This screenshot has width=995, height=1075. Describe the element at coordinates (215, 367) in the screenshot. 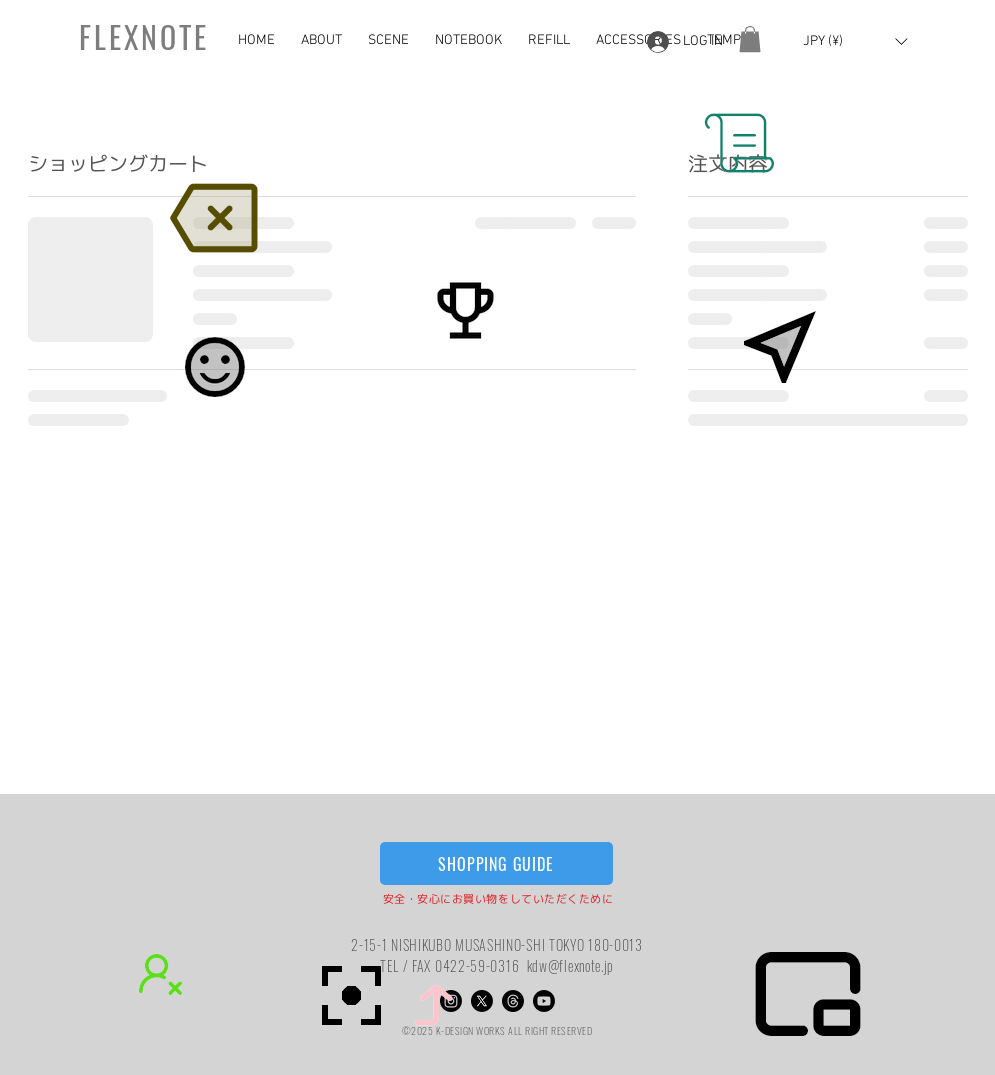

I see `add an emoji or reaction to a message` at that location.